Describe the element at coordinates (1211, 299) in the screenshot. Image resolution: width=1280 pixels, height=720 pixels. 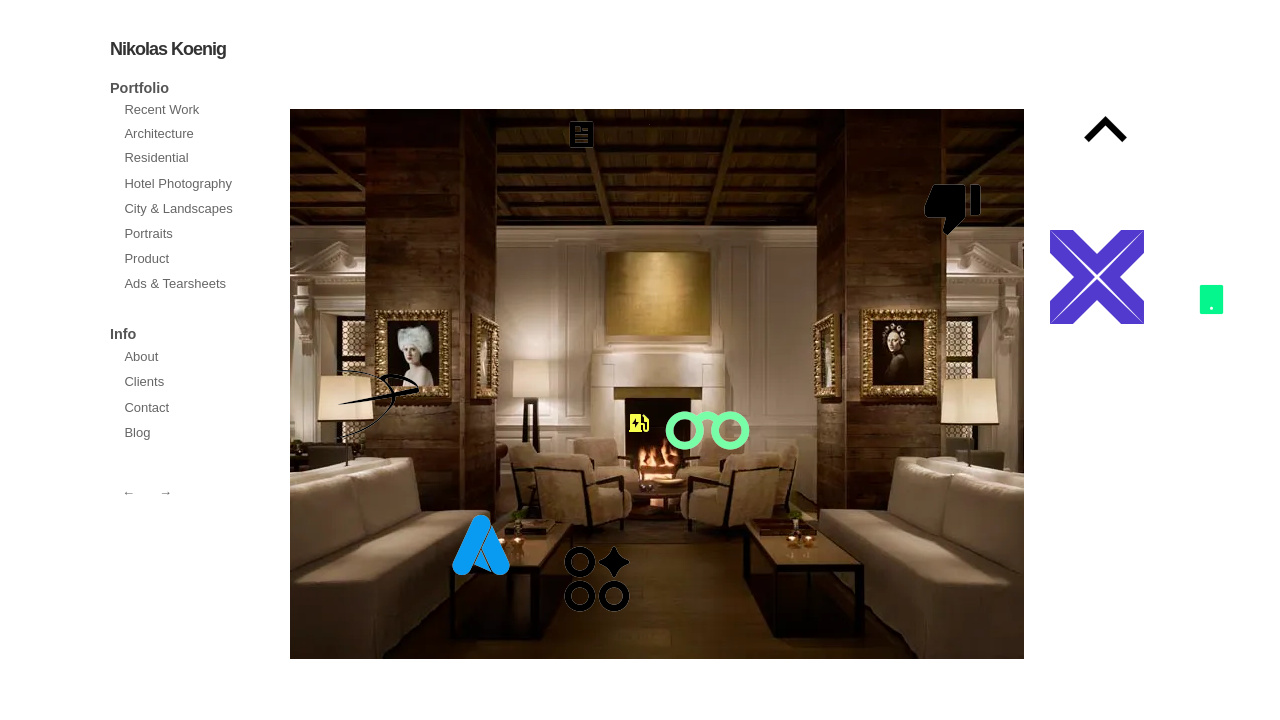
I see `switch to tablet view or layout` at that location.